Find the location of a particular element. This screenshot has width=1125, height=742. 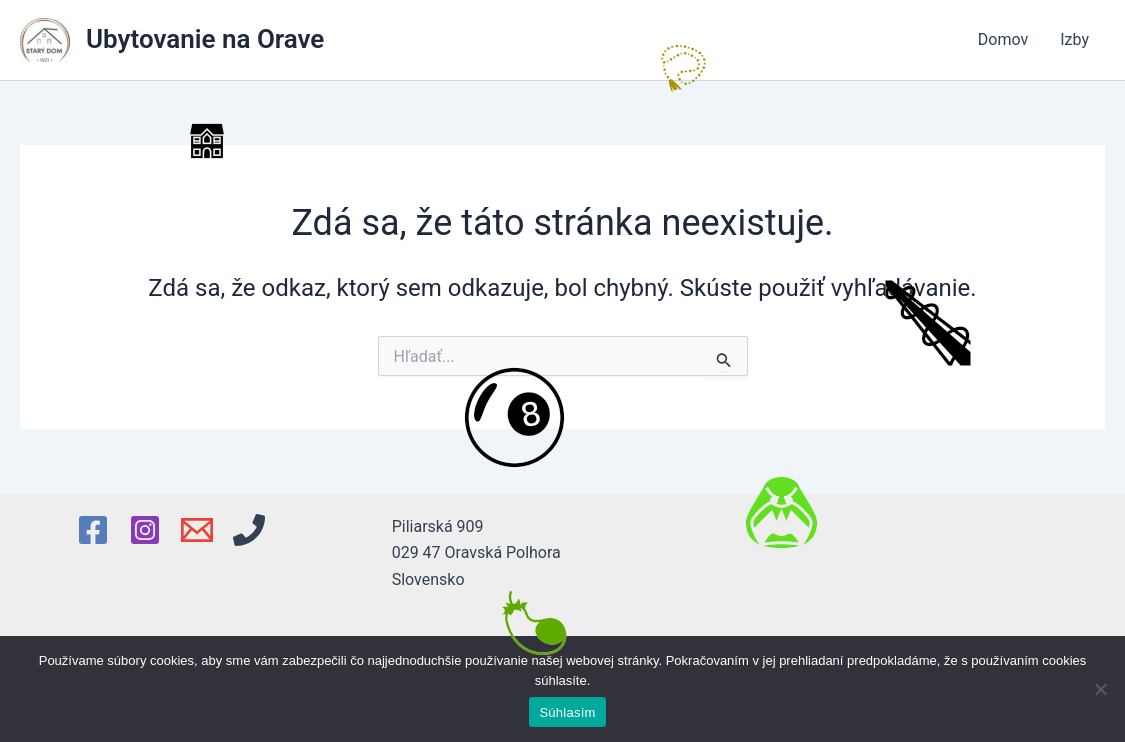

activate wave or beam attack is located at coordinates (928, 323).